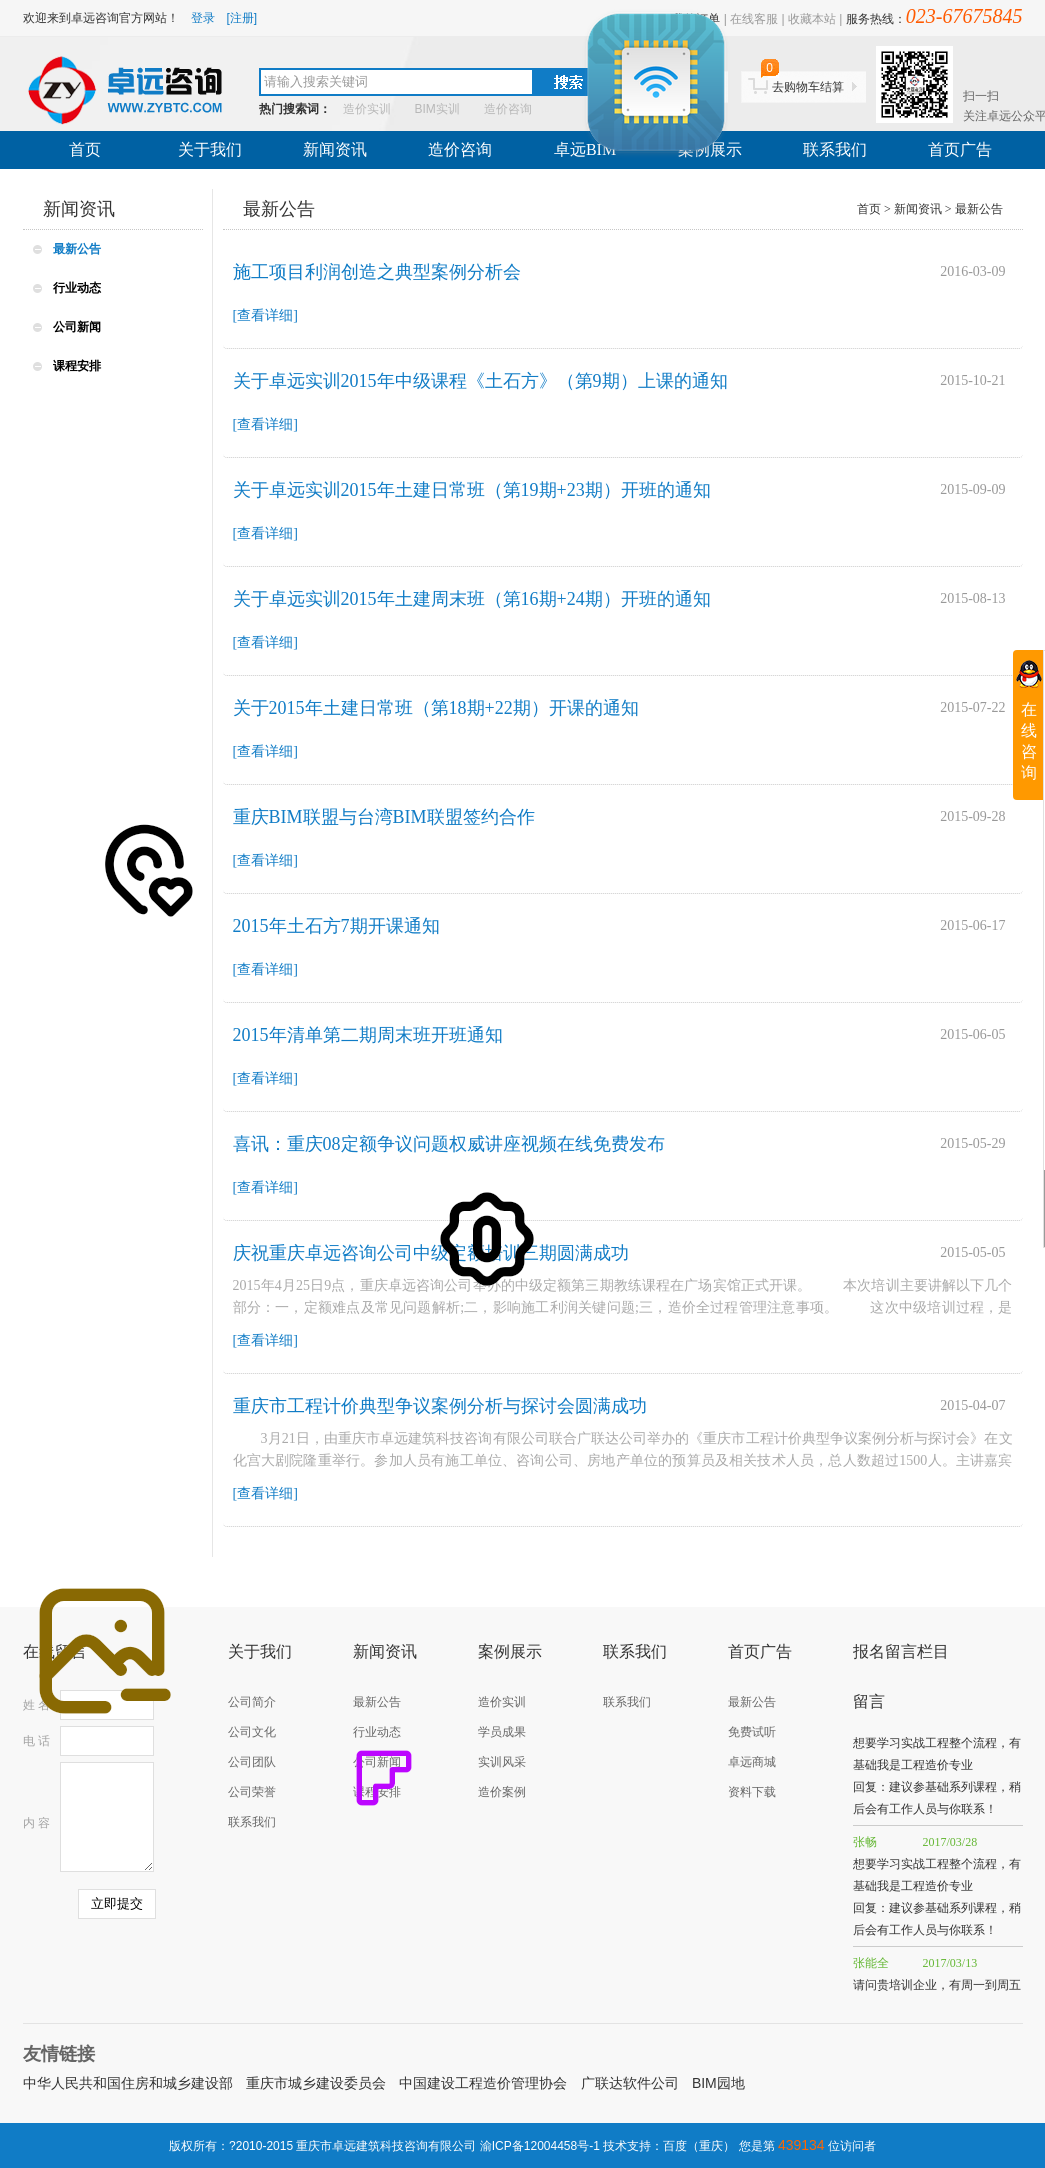 The image size is (1045, 2168). I want to click on open Flipboard app, so click(384, 1778).